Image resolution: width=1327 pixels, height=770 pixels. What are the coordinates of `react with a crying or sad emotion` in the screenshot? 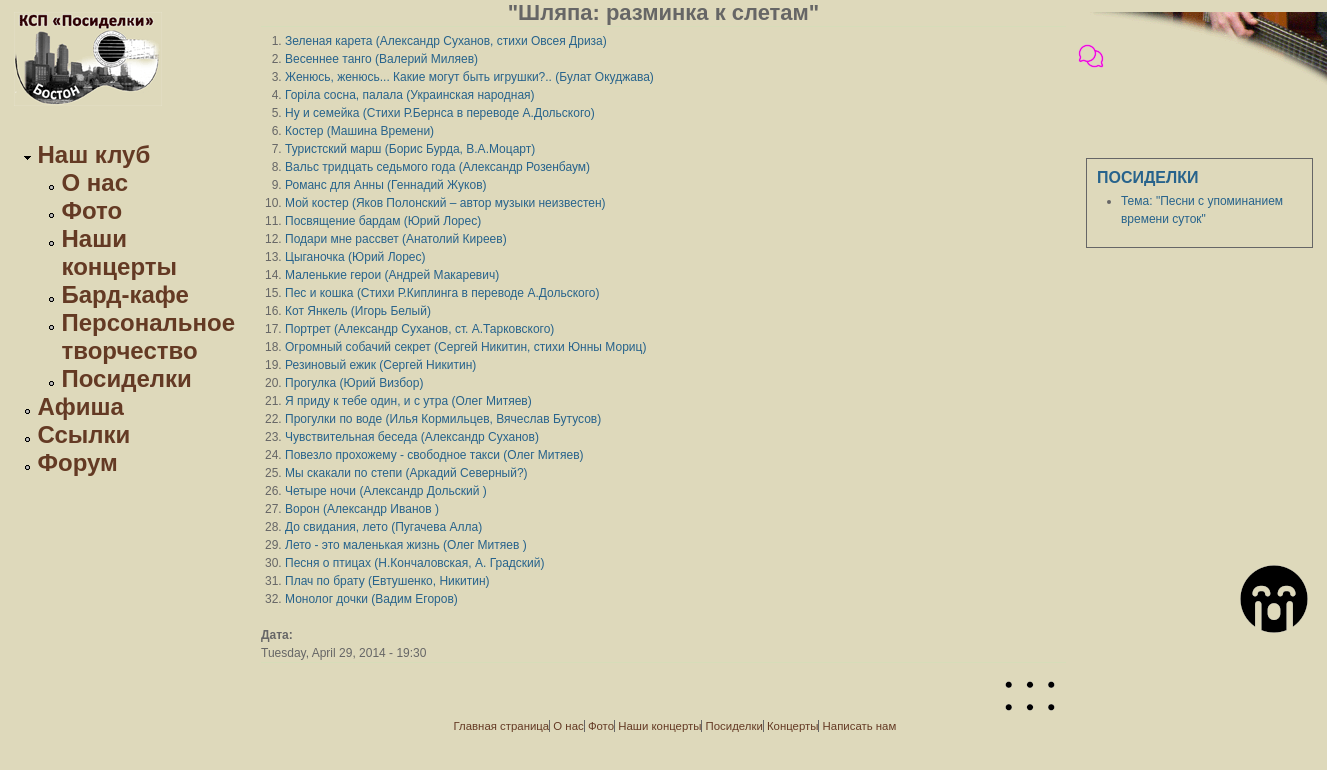 It's located at (1274, 599).